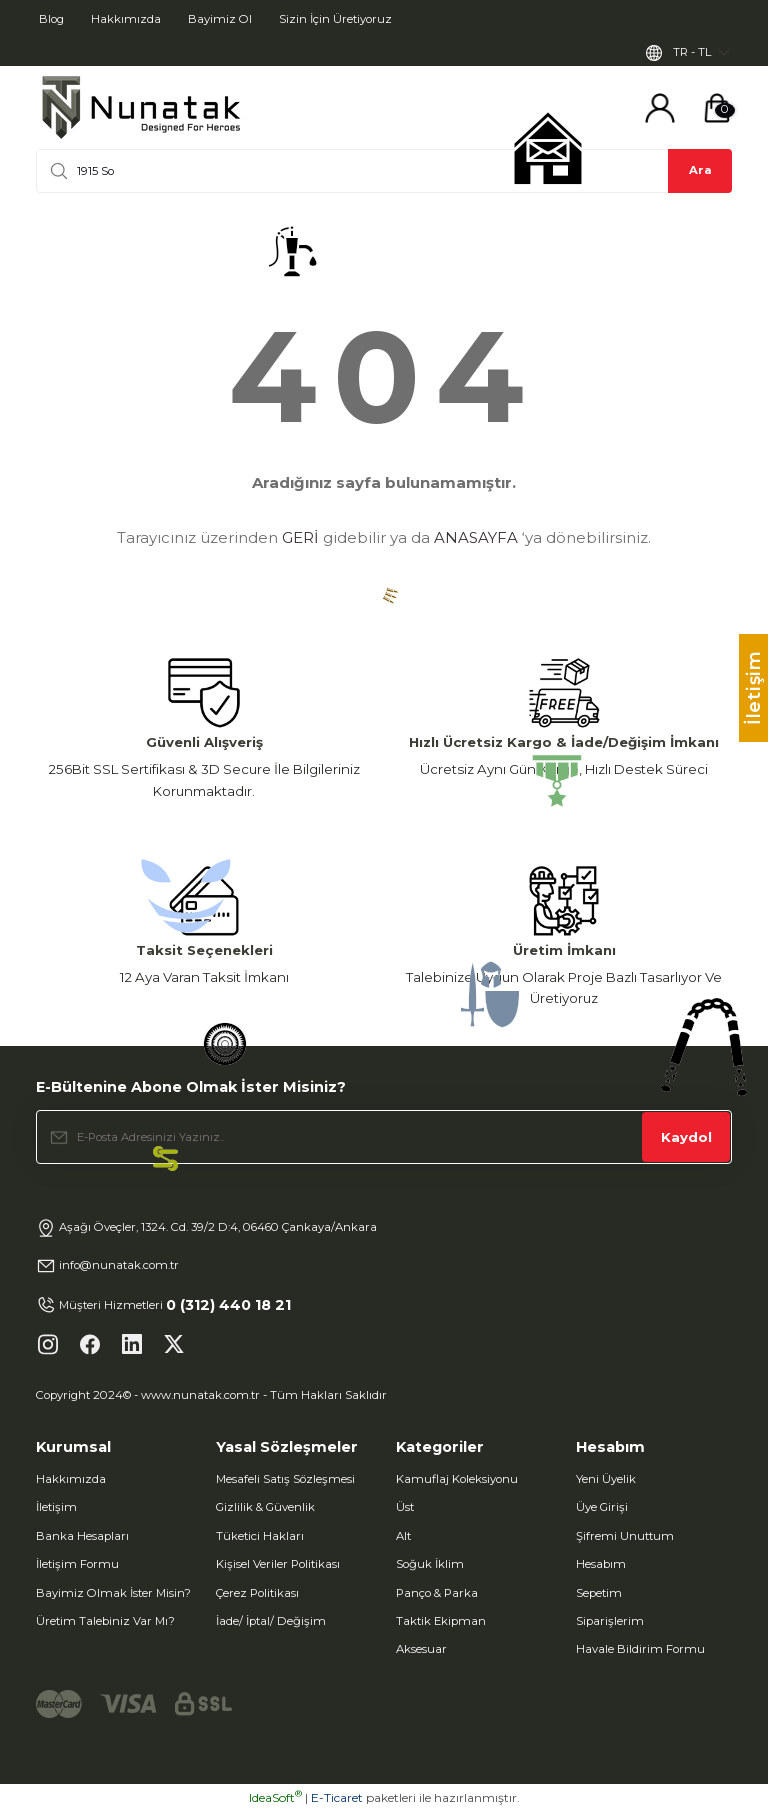 This screenshot has height=1812, width=768. Describe the element at coordinates (390, 595) in the screenshot. I see `ammunition or bullet inventory indicator` at that location.